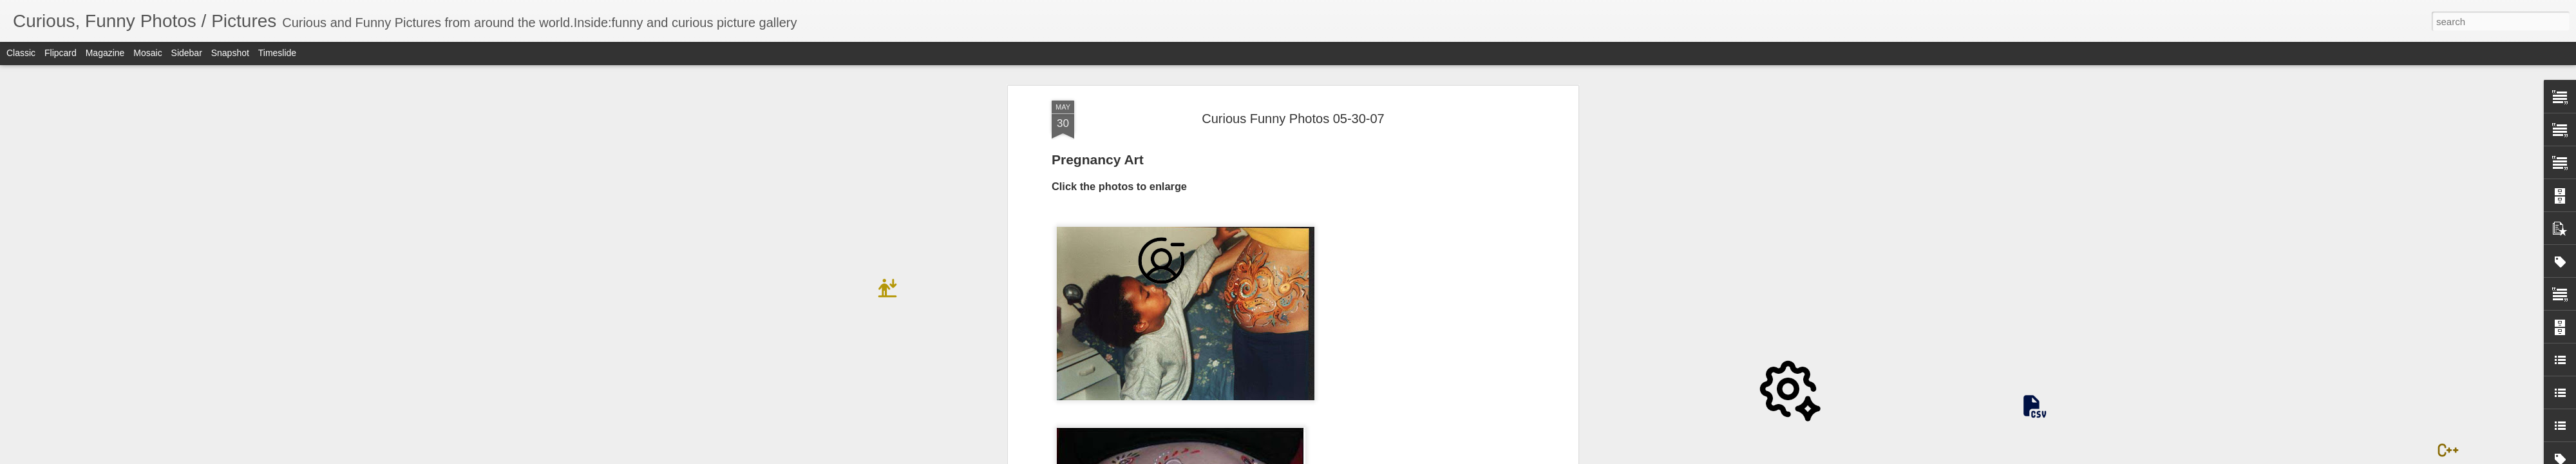  I want to click on download user profile, so click(887, 288).